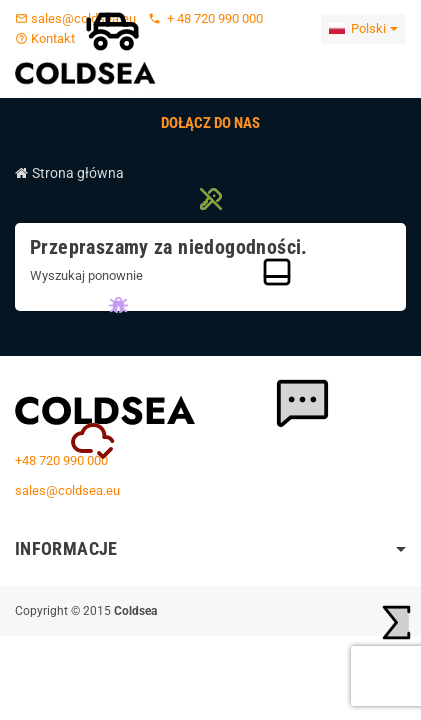 The image size is (421, 720). Describe the element at coordinates (118, 304) in the screenshot. I see `report a bug or issue` at that location.